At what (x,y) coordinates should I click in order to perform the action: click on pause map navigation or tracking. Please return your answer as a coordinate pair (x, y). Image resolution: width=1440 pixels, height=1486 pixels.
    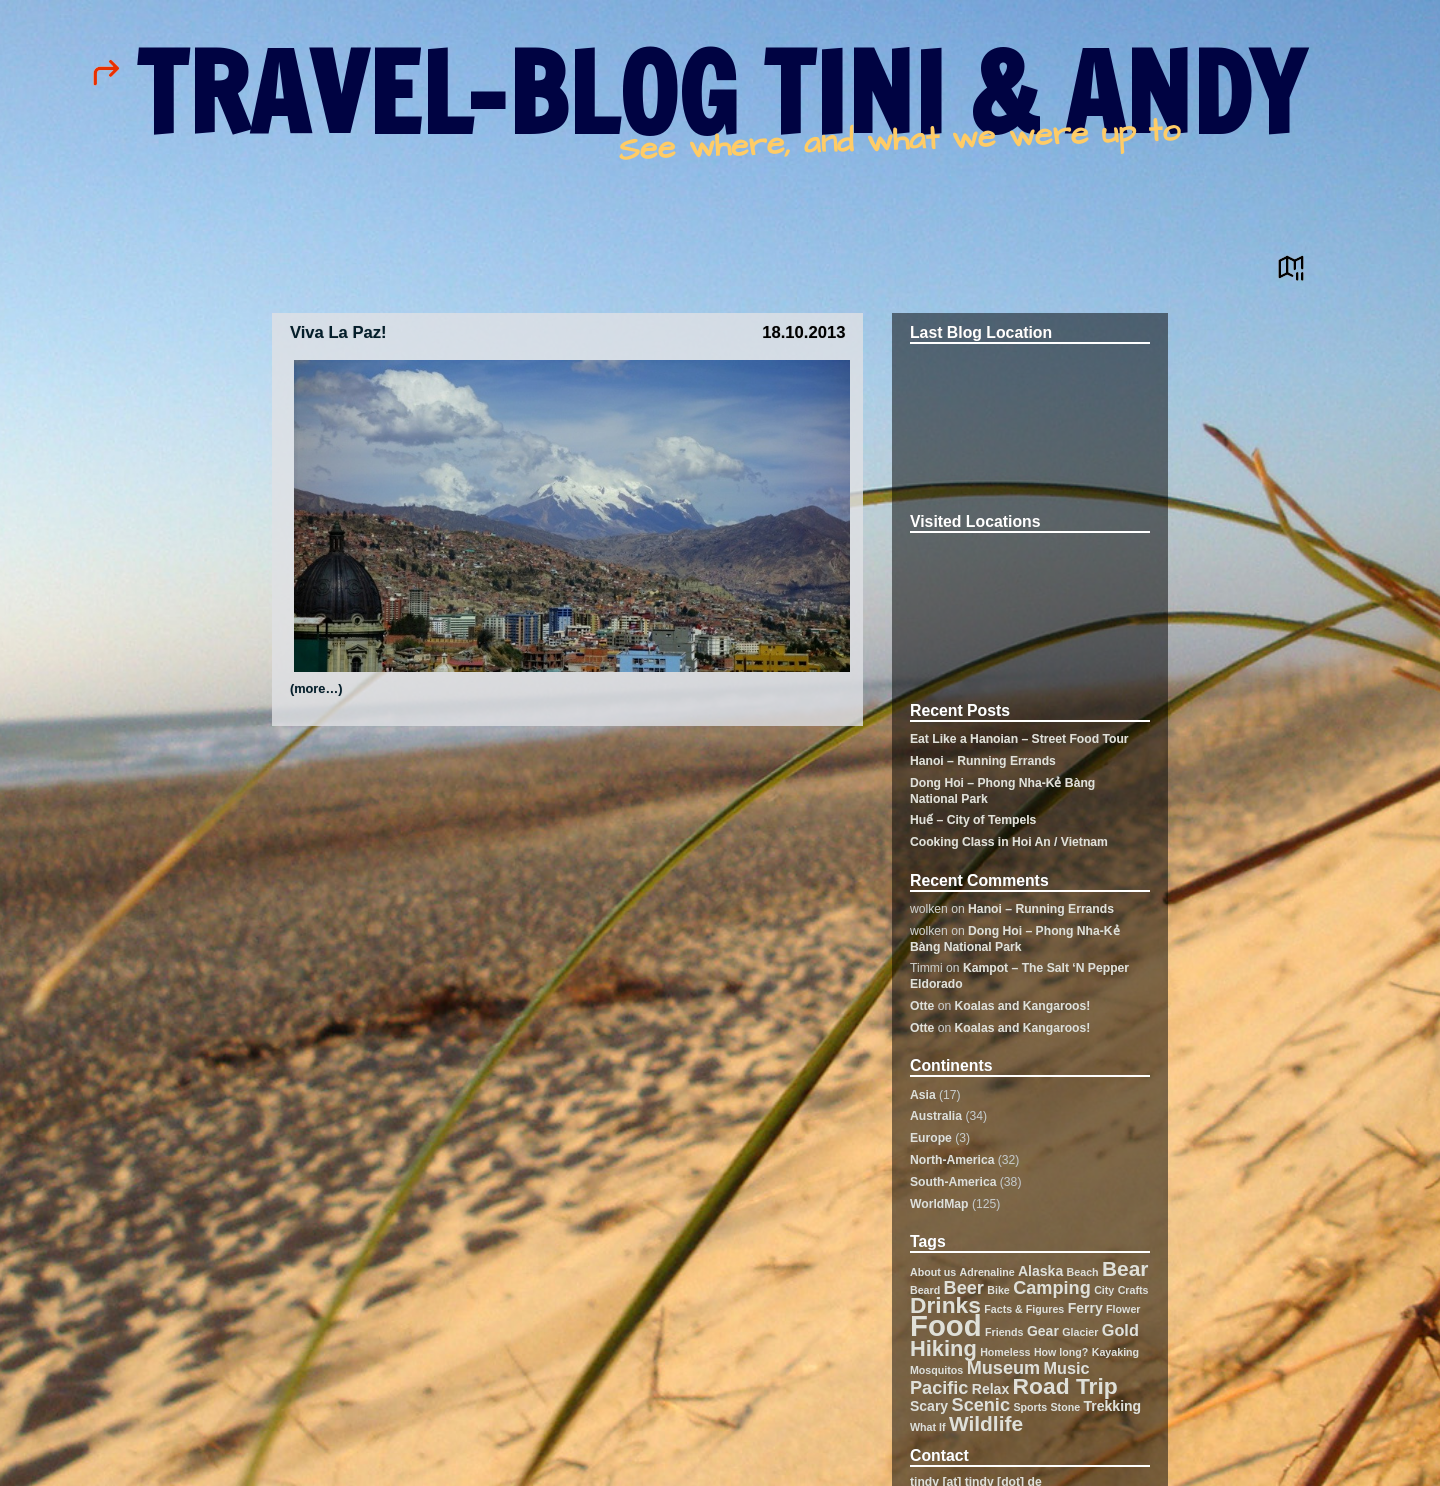
    Looking at the image, I should click on (1291, 267).